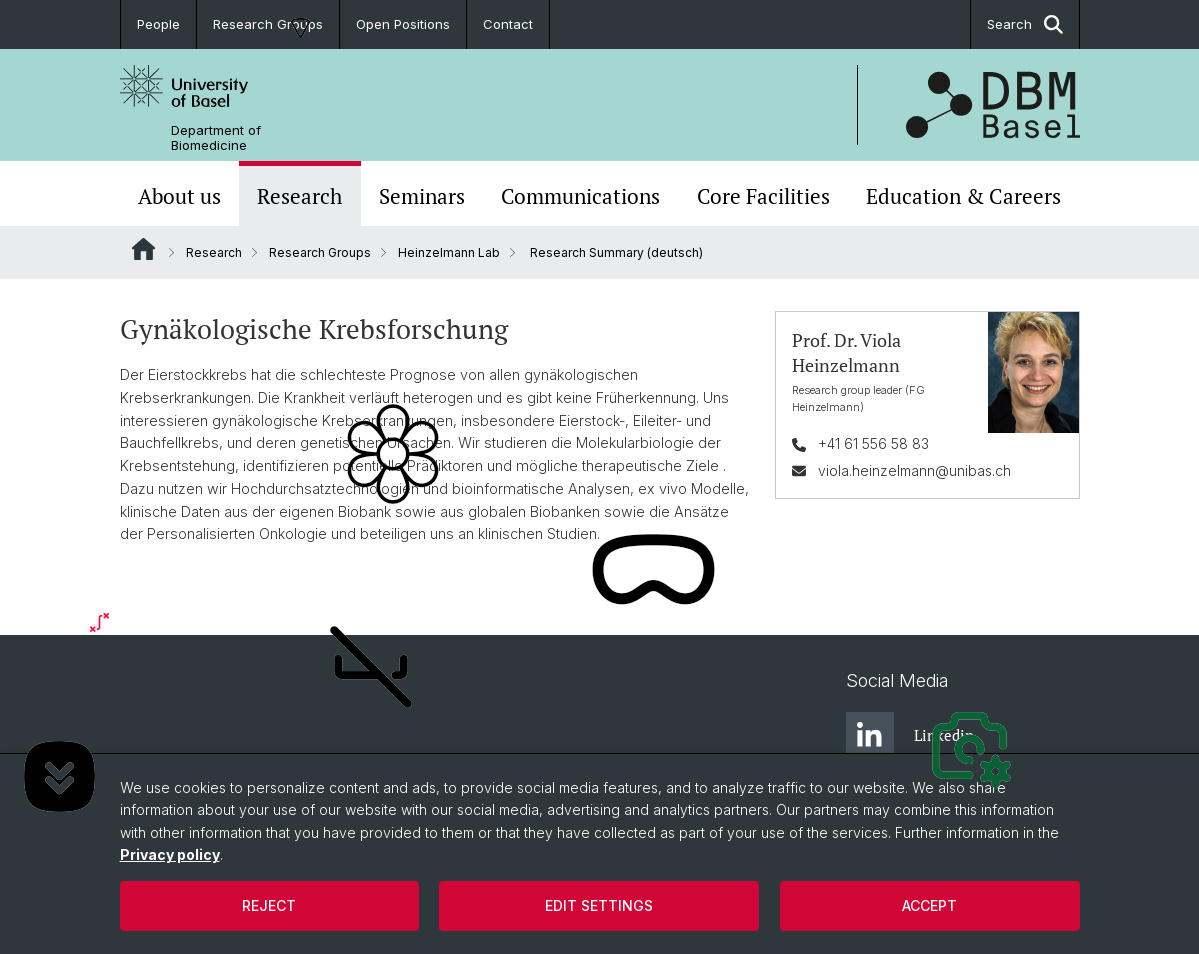 This screenshot has height=954, width=1199. What do you see at coordinates (653, 567) in the screenshot?
I see `access apple vision pro settings` at bounding box center [653, 567].